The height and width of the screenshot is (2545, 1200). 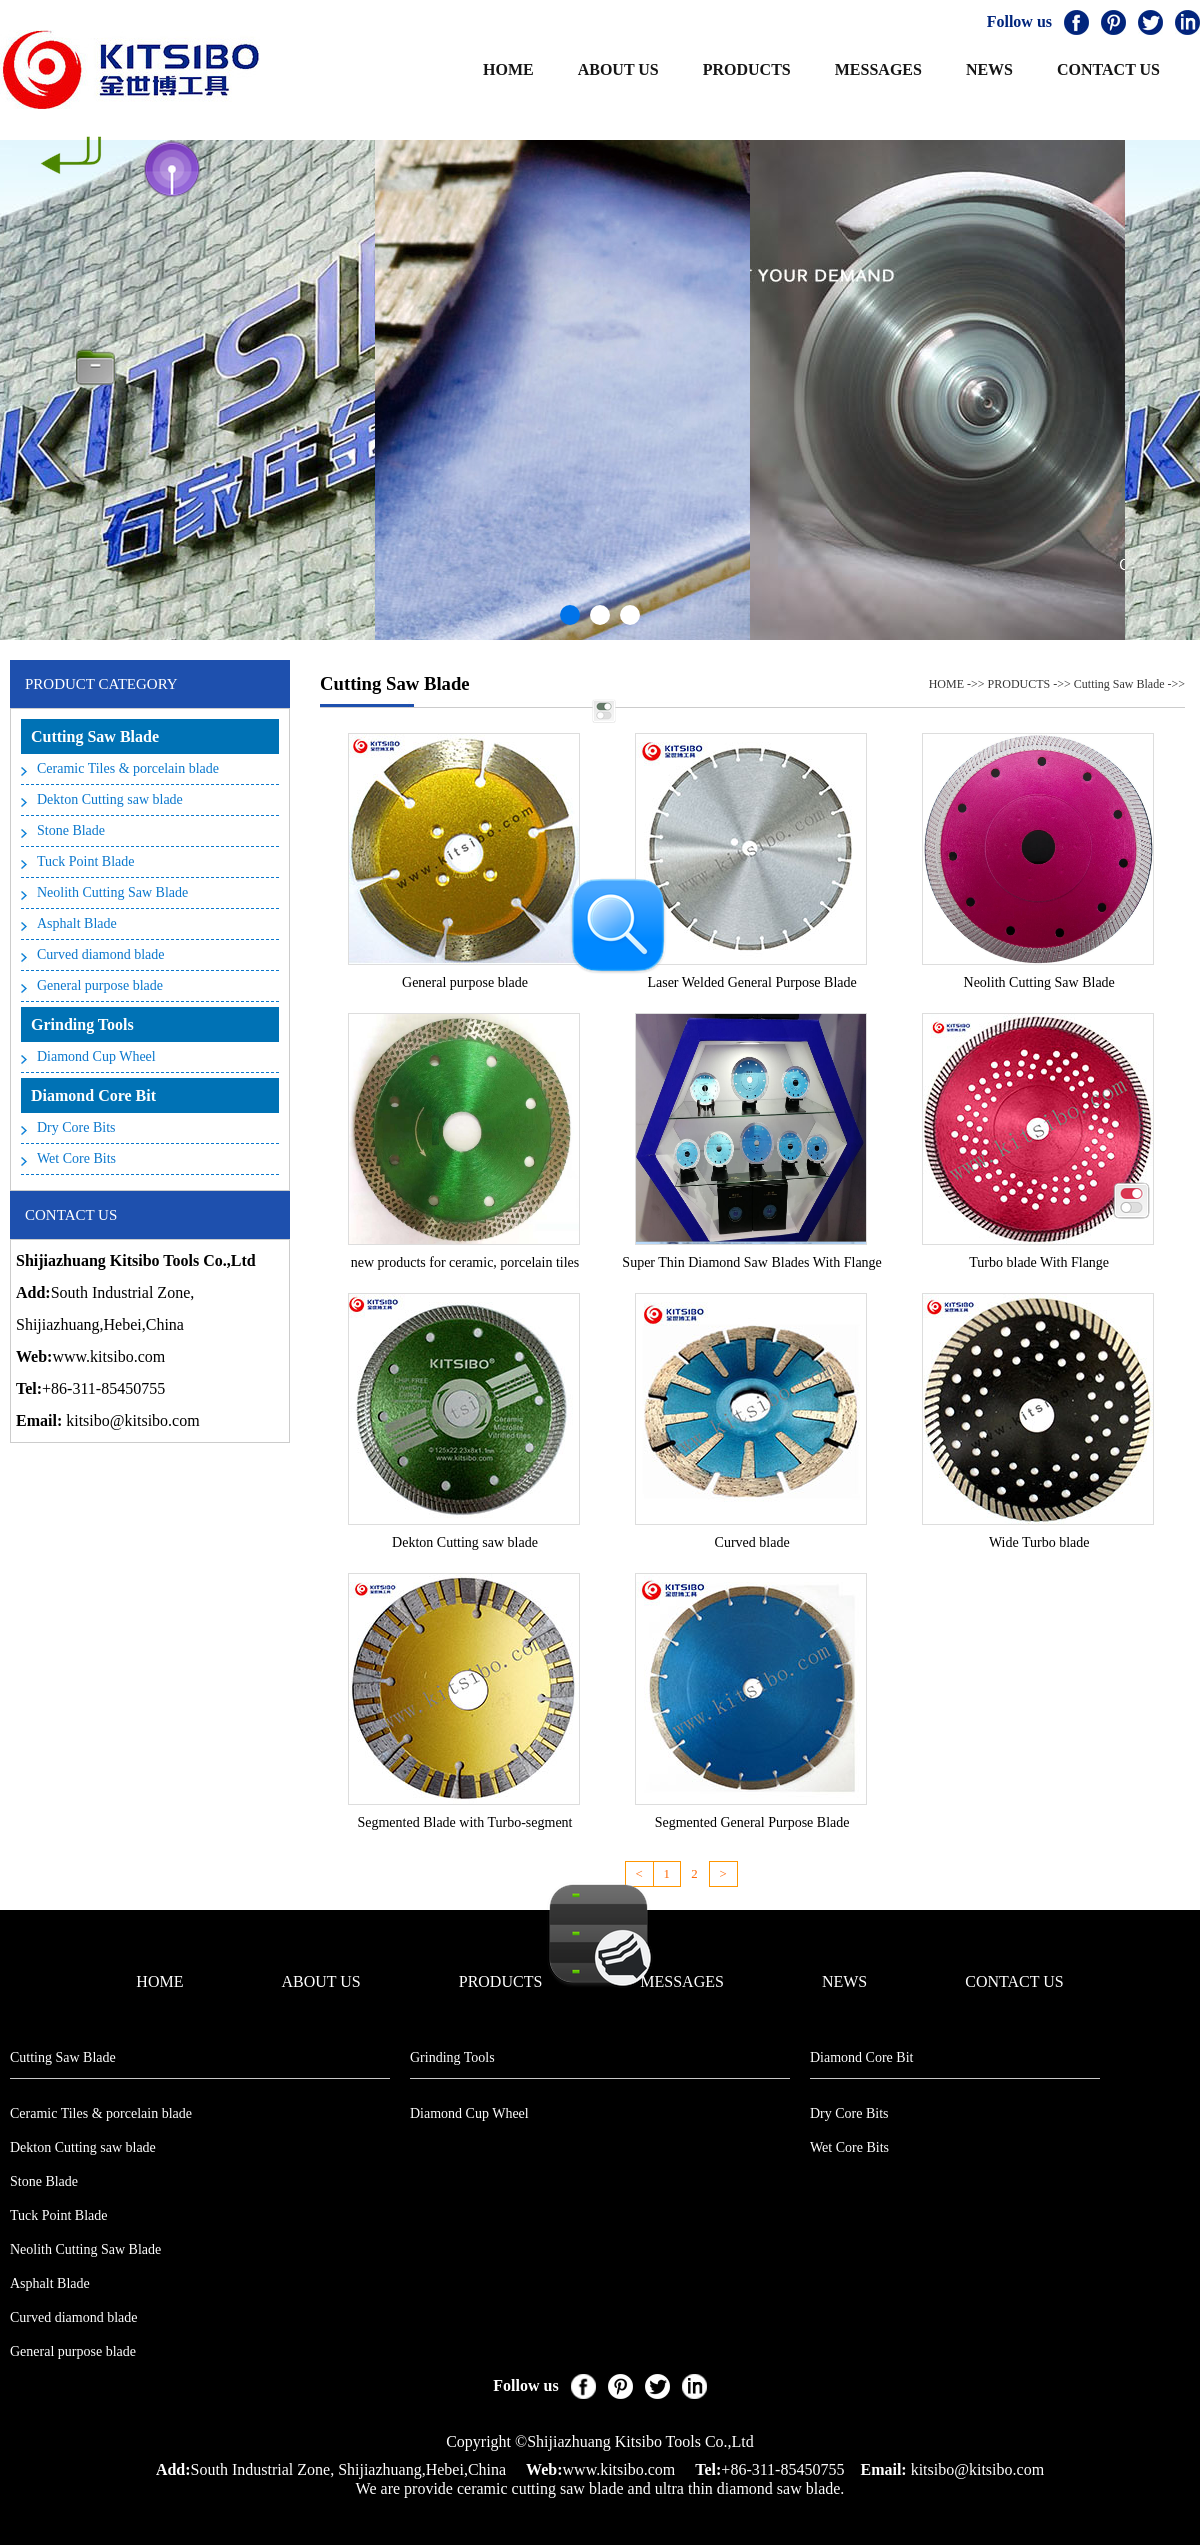 I want to click on configure kerberos authentication settings for network server, so click(x=598, y=1933).